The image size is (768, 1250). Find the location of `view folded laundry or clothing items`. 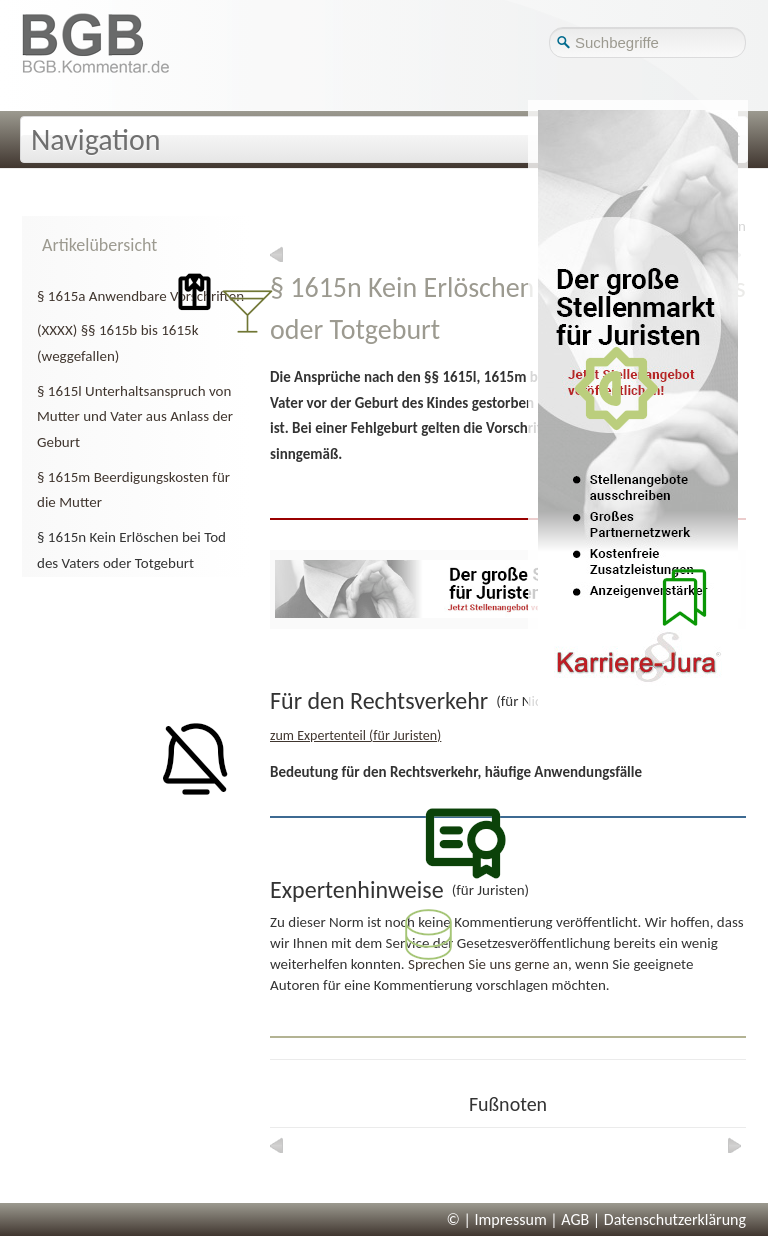

view folded laundry or clothing items is located at coordinates (194, 292).